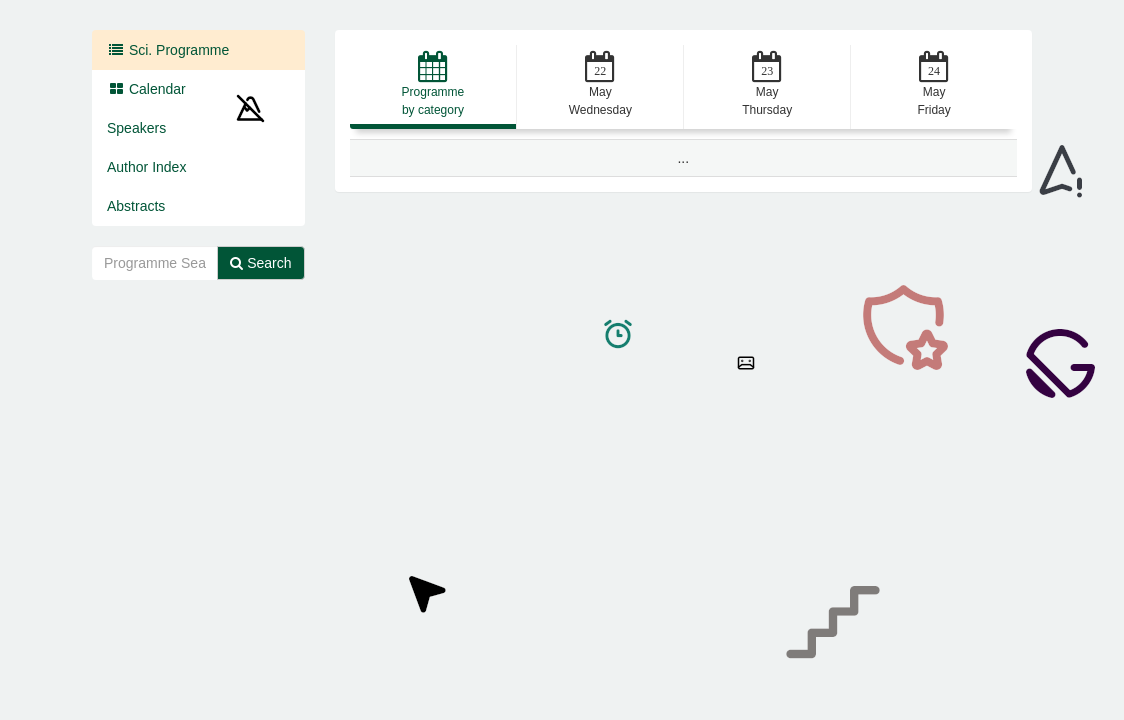 This screenshot has height=720, width=1124. I want to click on tap to navigate to a destination, so click(424, 591).